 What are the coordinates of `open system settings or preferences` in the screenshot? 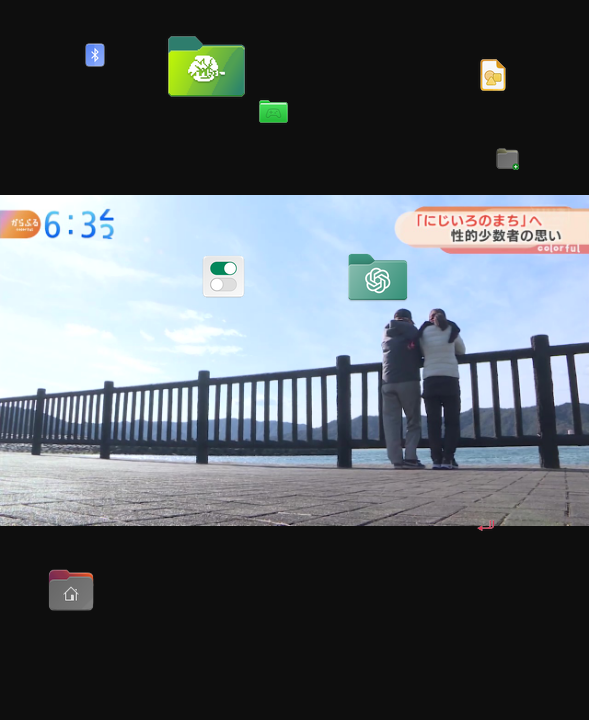 It's located at (223, 276).